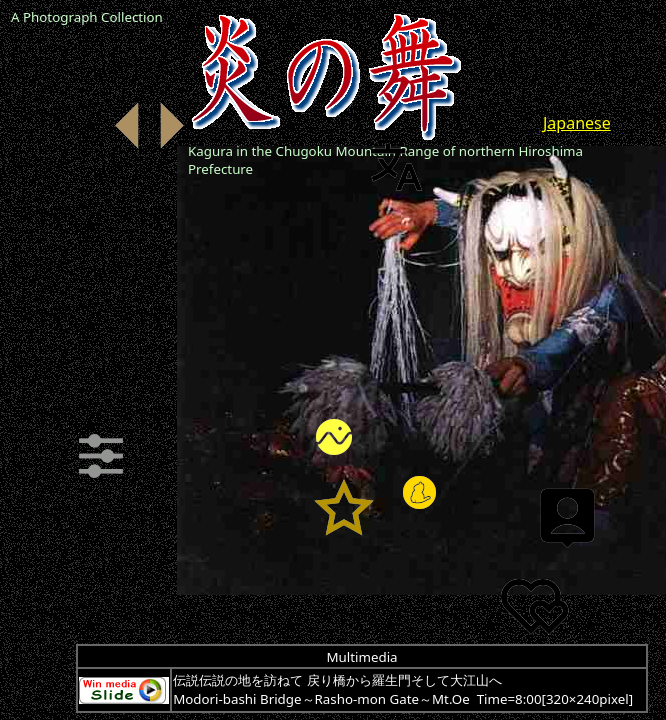 Image resolution: width=666 pixels, height=720 pixels. What do you see at coordinates (419, 492) in the screenshot?
I see `yarn package manager logo` at bounding box center [419, 492].